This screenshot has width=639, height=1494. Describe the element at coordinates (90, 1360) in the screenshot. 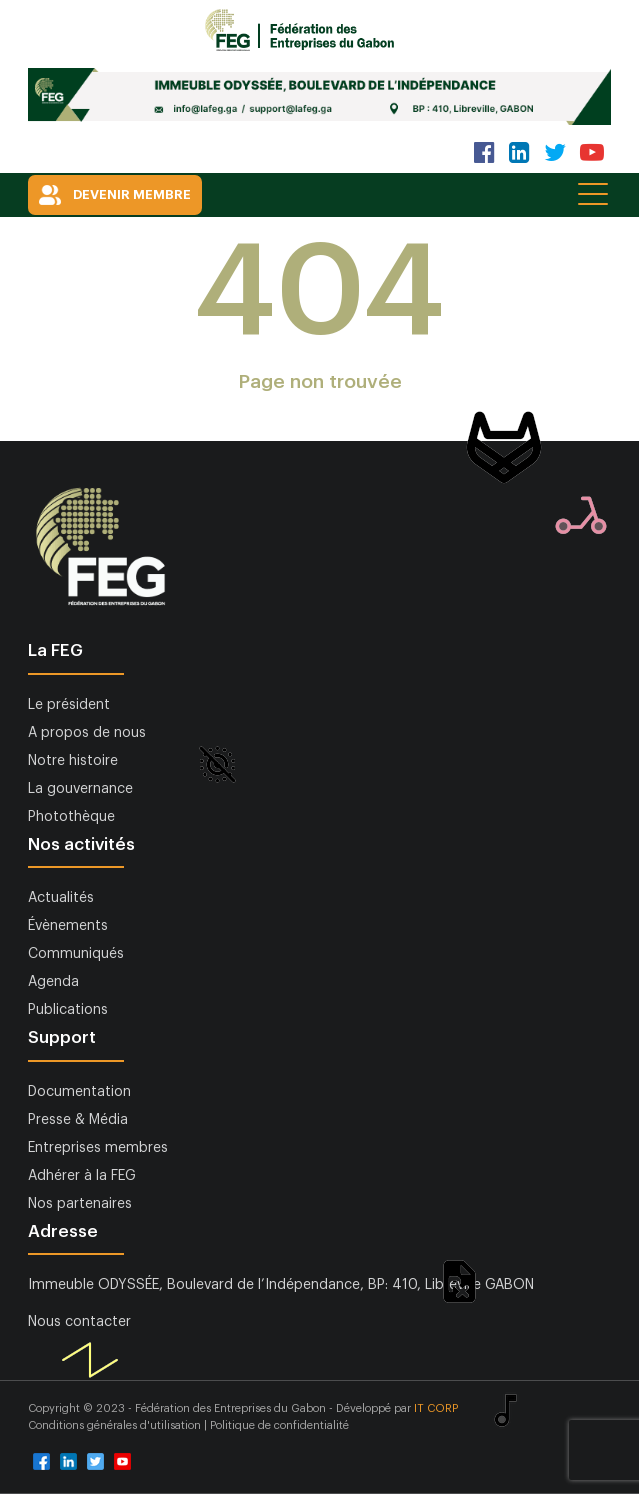

I see `select sawtooth waveform in audio synthesizer` at that location.